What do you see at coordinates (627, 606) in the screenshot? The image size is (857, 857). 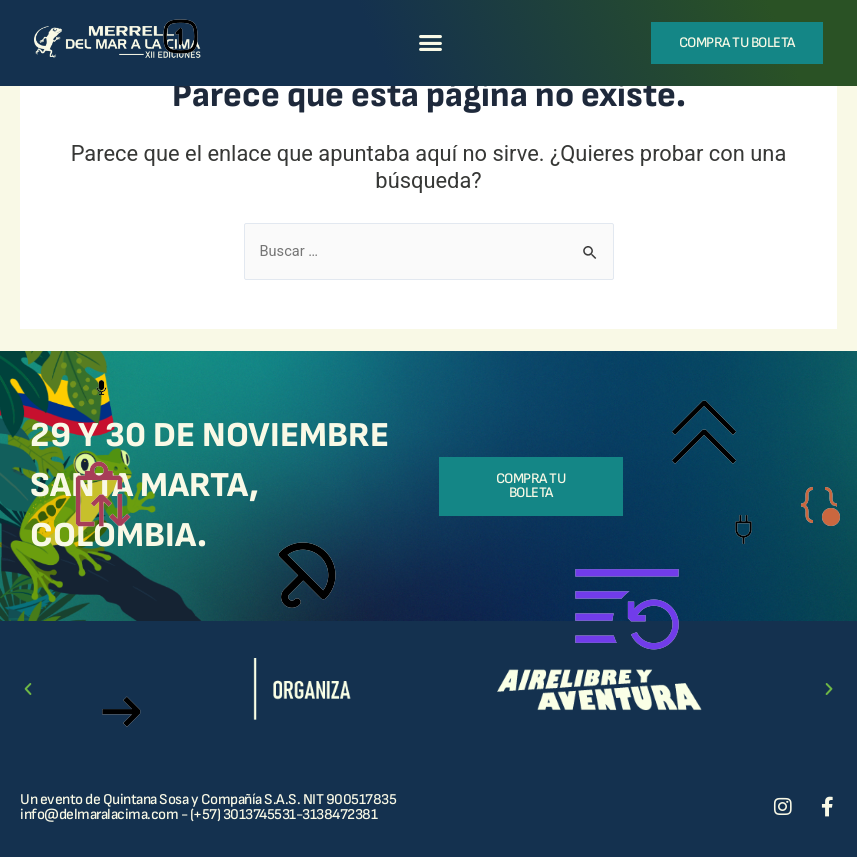 I see `restart the current debug frame` at bounding box center [627, 606].